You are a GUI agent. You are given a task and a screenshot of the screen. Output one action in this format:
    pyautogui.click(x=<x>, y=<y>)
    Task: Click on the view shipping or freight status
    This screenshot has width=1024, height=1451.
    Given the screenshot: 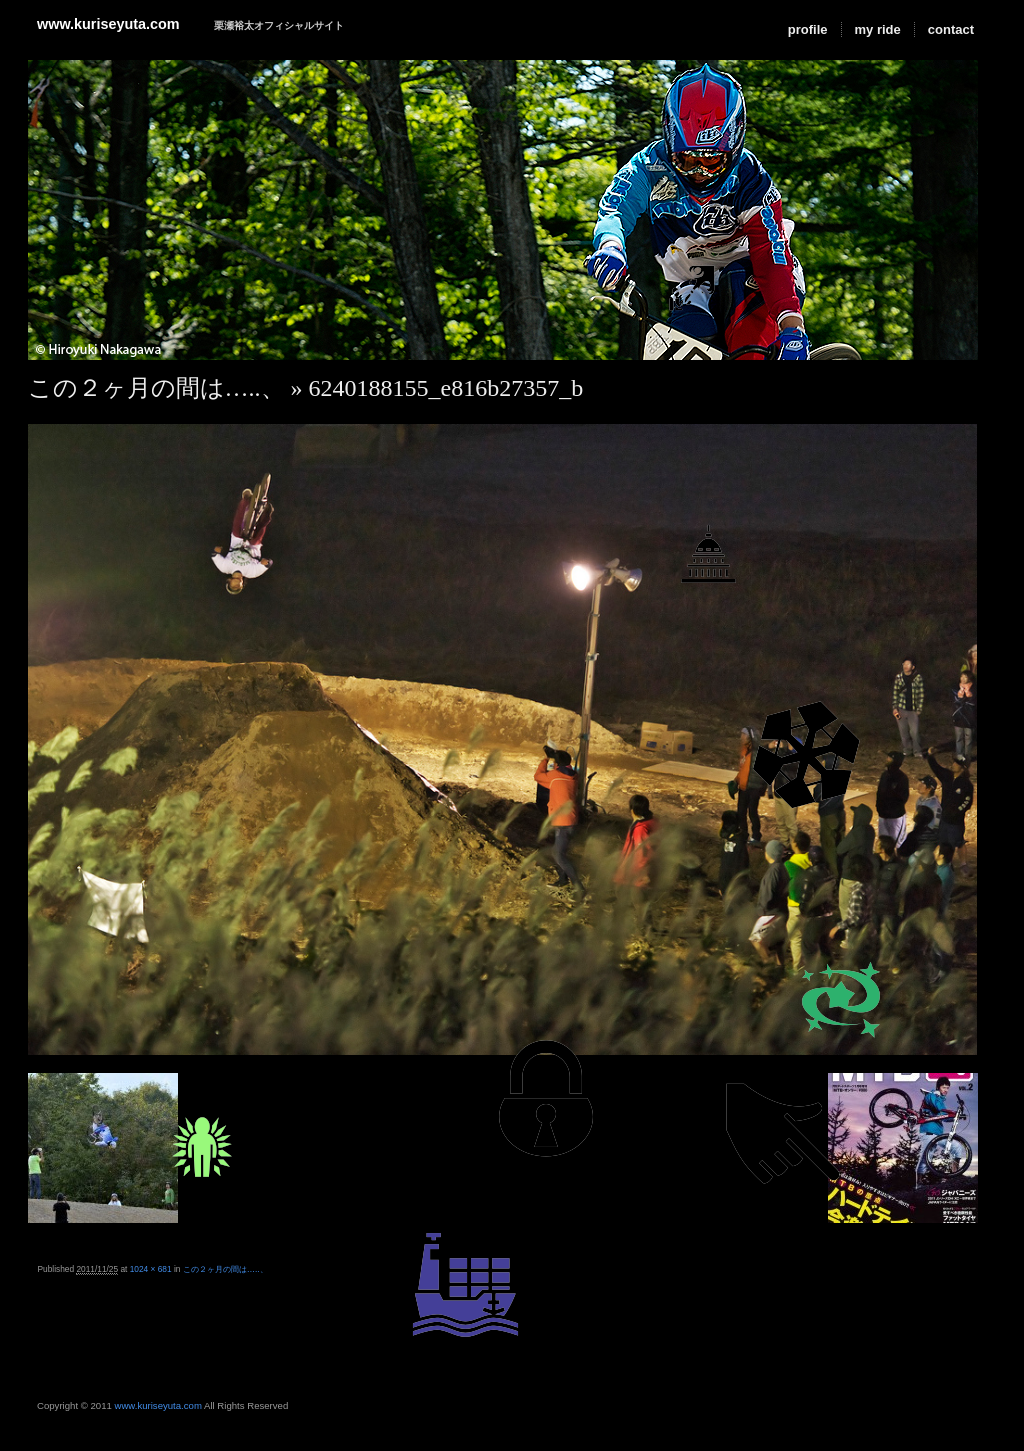 What is the action you would take?
    pyautogui.click(x=465, y=1284)
    